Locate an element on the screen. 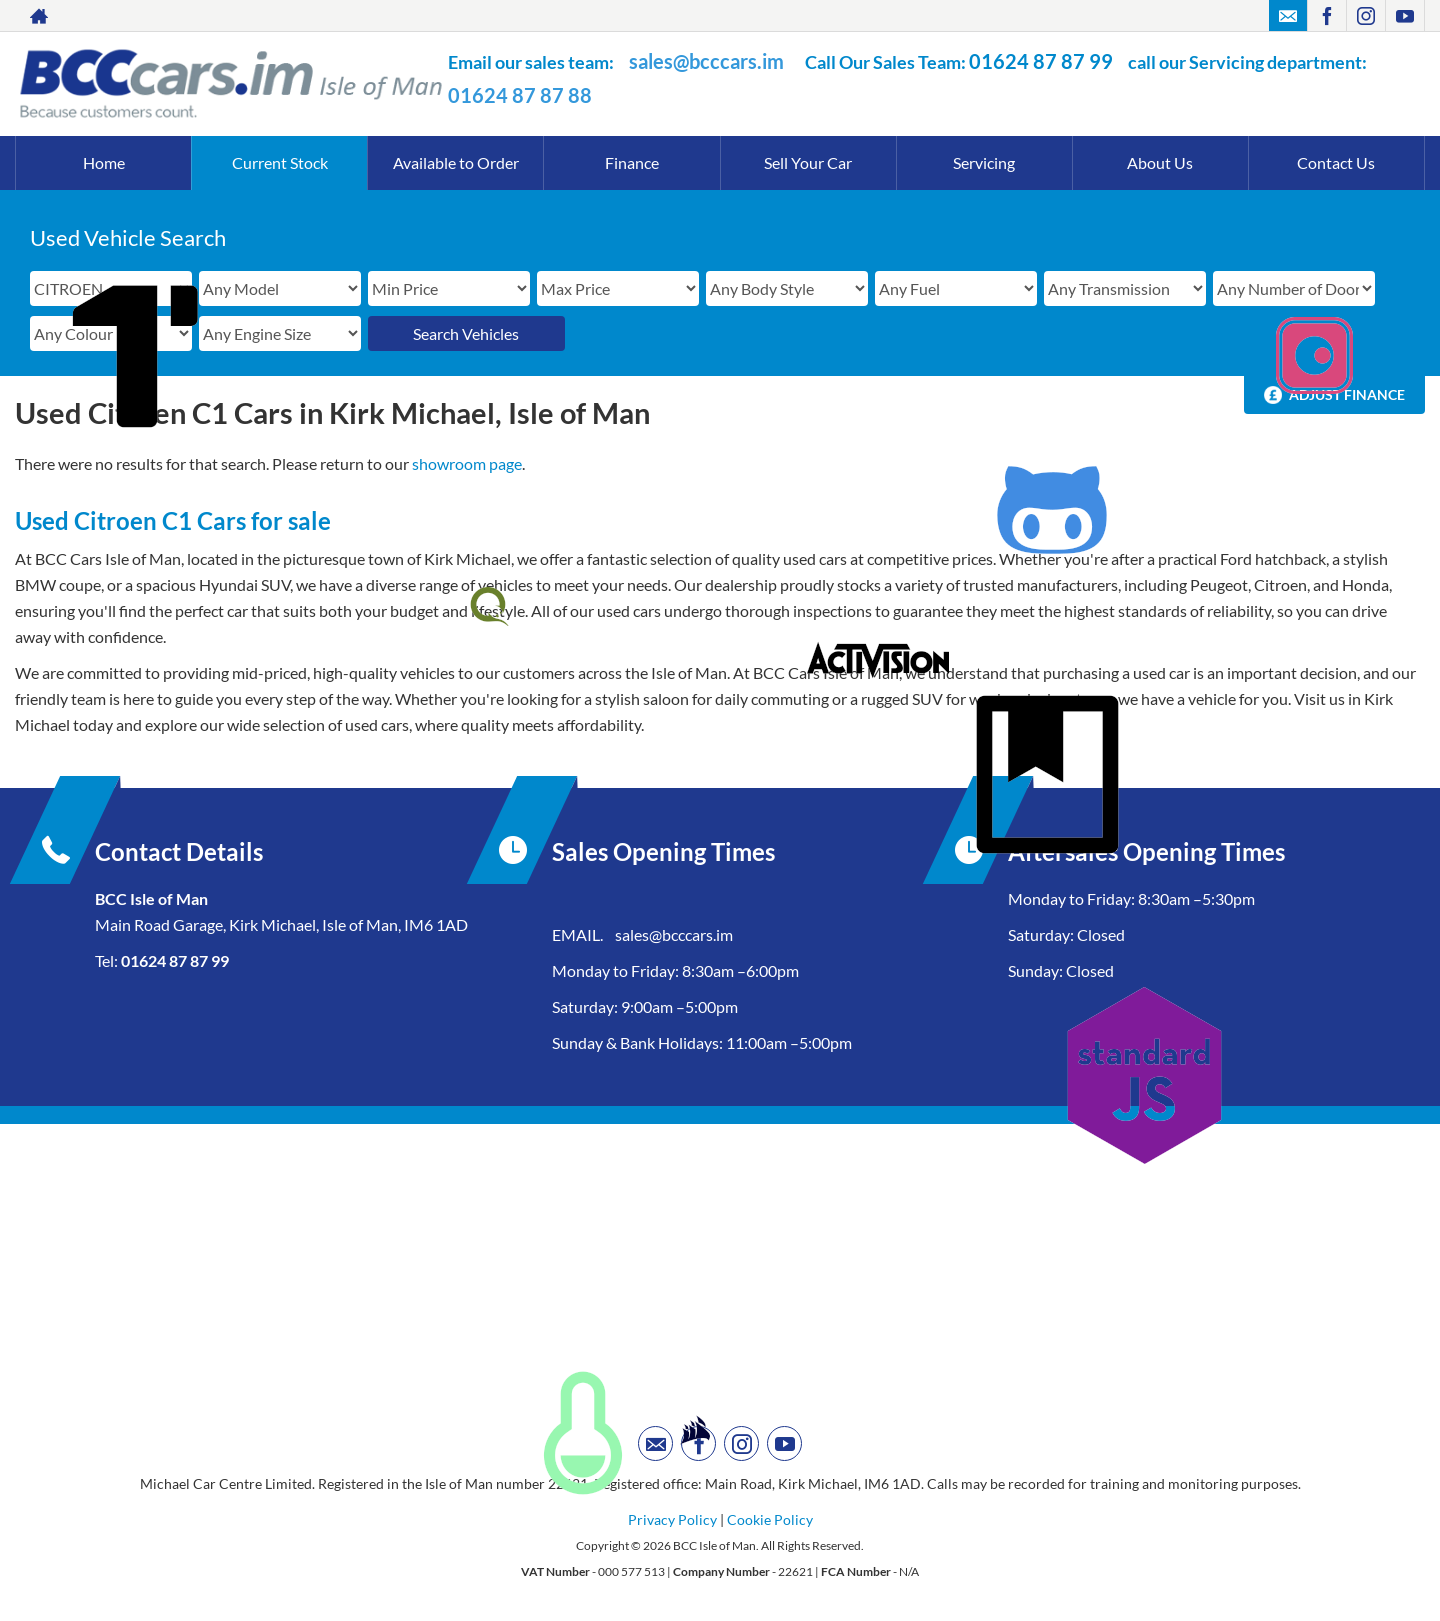  standardjs javascript linting tool logo is located at coordinates (1144, 1075).